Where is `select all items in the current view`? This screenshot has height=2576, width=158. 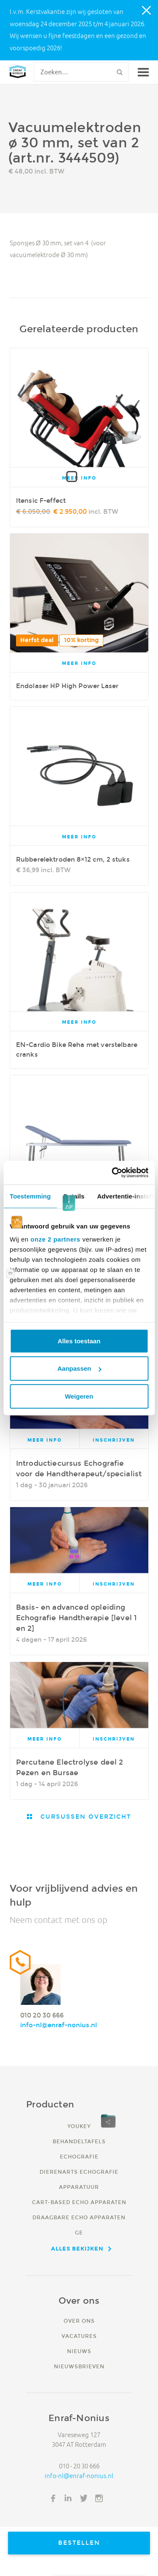
select all items in the current view is located at coordinates (74, 1554).